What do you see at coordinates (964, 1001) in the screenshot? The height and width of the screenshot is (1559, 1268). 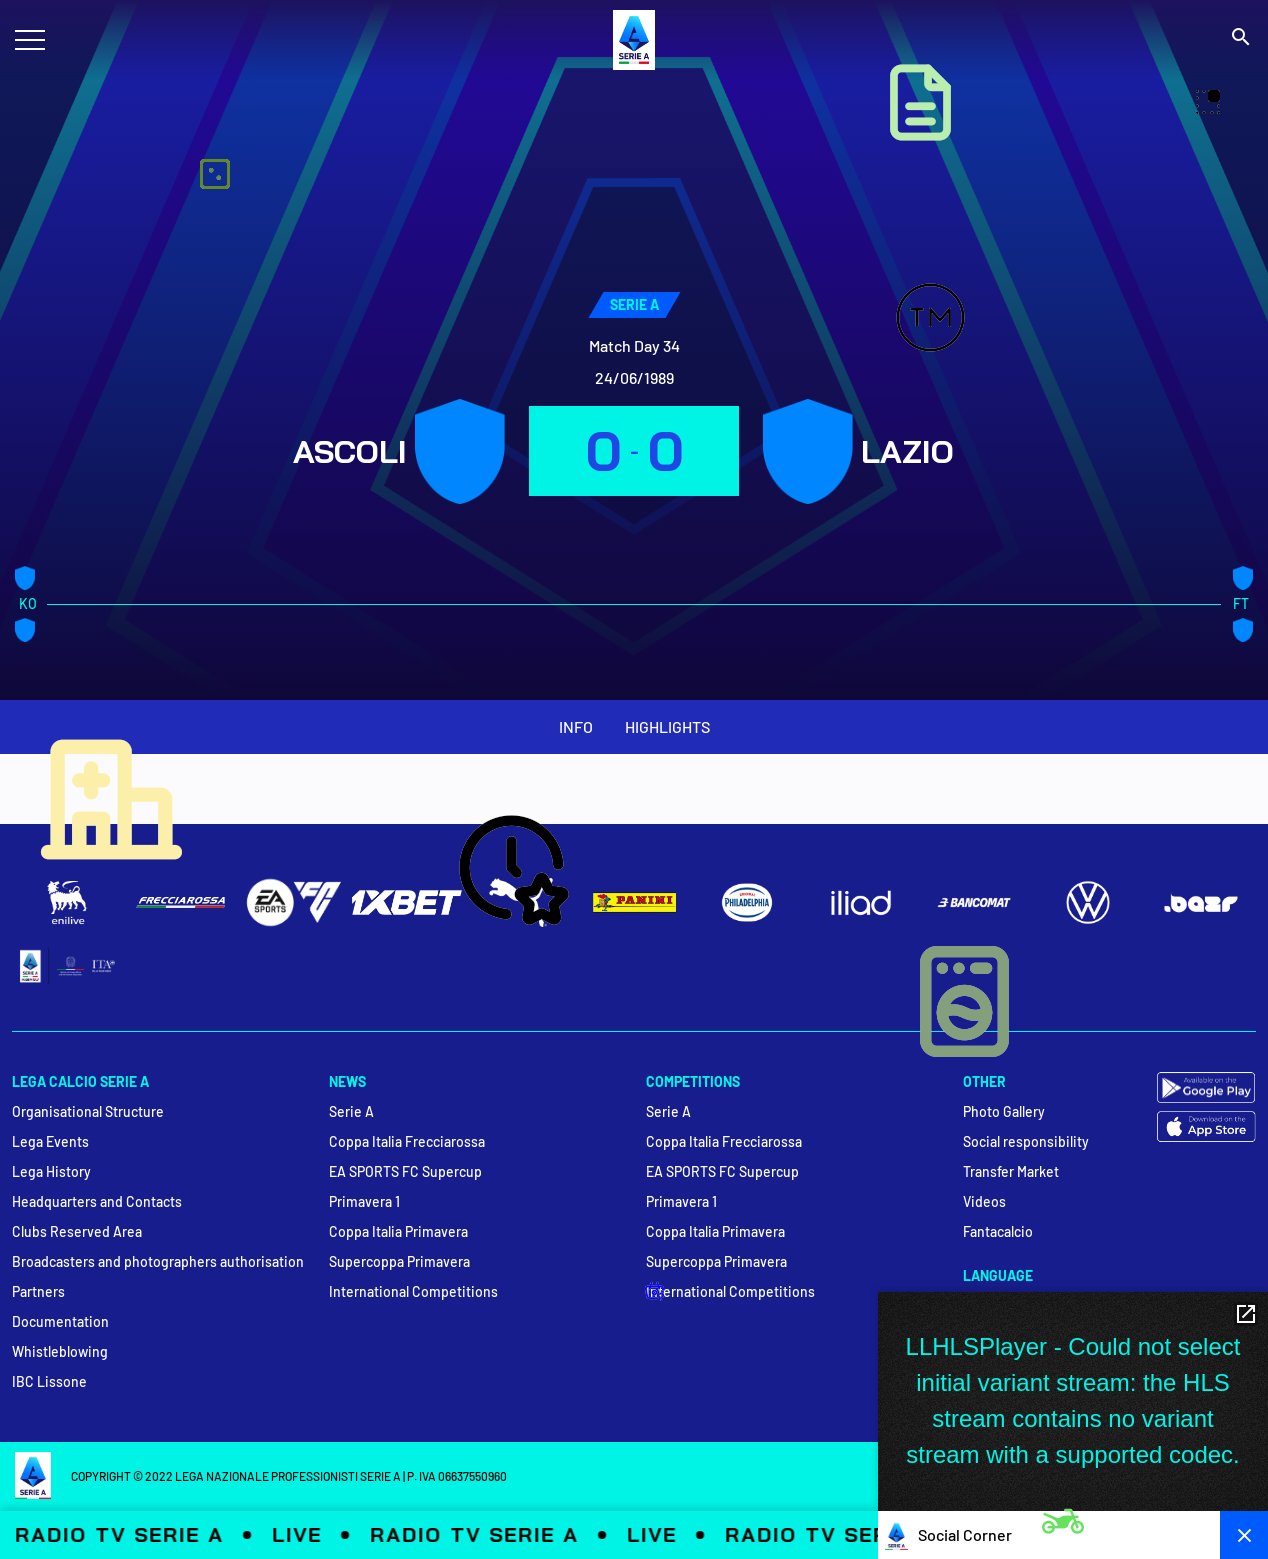 I see `access laundry or washing machine controls` at bounding box center [964, 1001].